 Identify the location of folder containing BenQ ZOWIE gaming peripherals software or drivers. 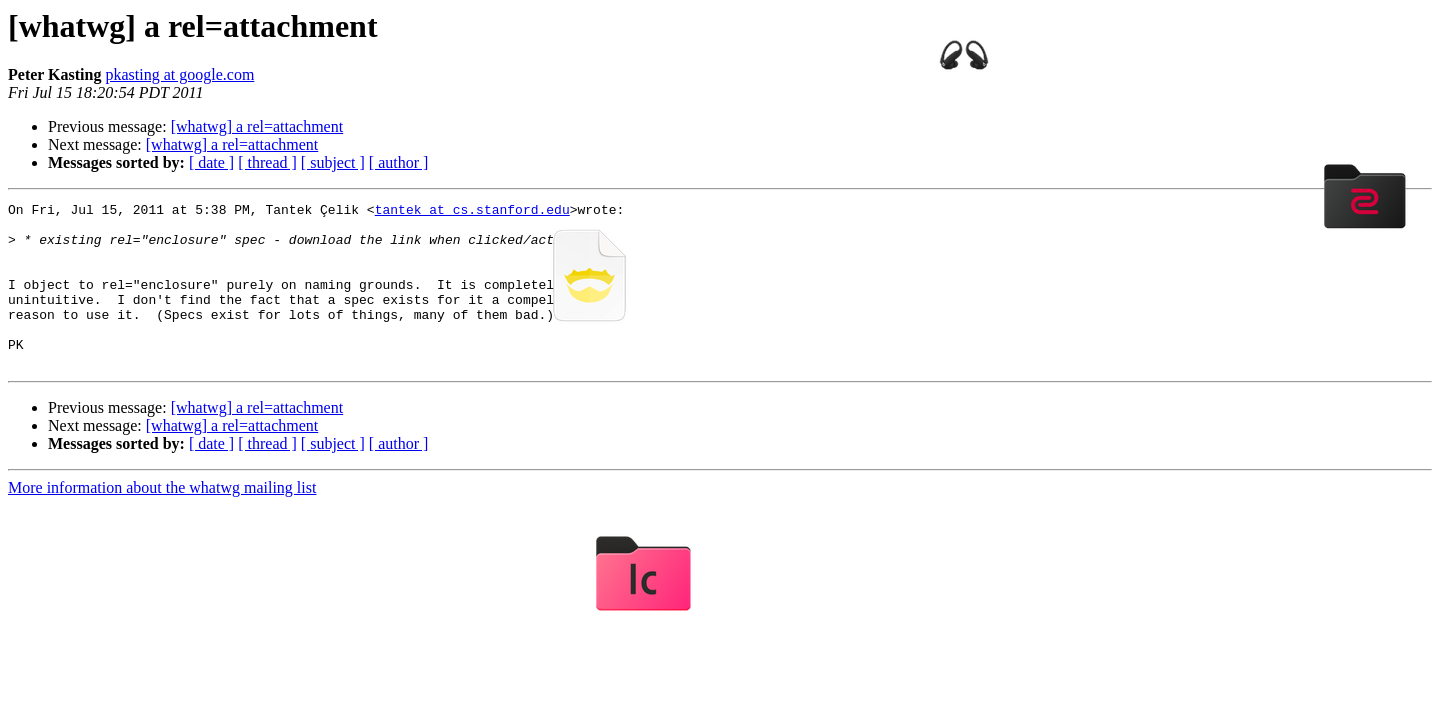
(1364, 198).